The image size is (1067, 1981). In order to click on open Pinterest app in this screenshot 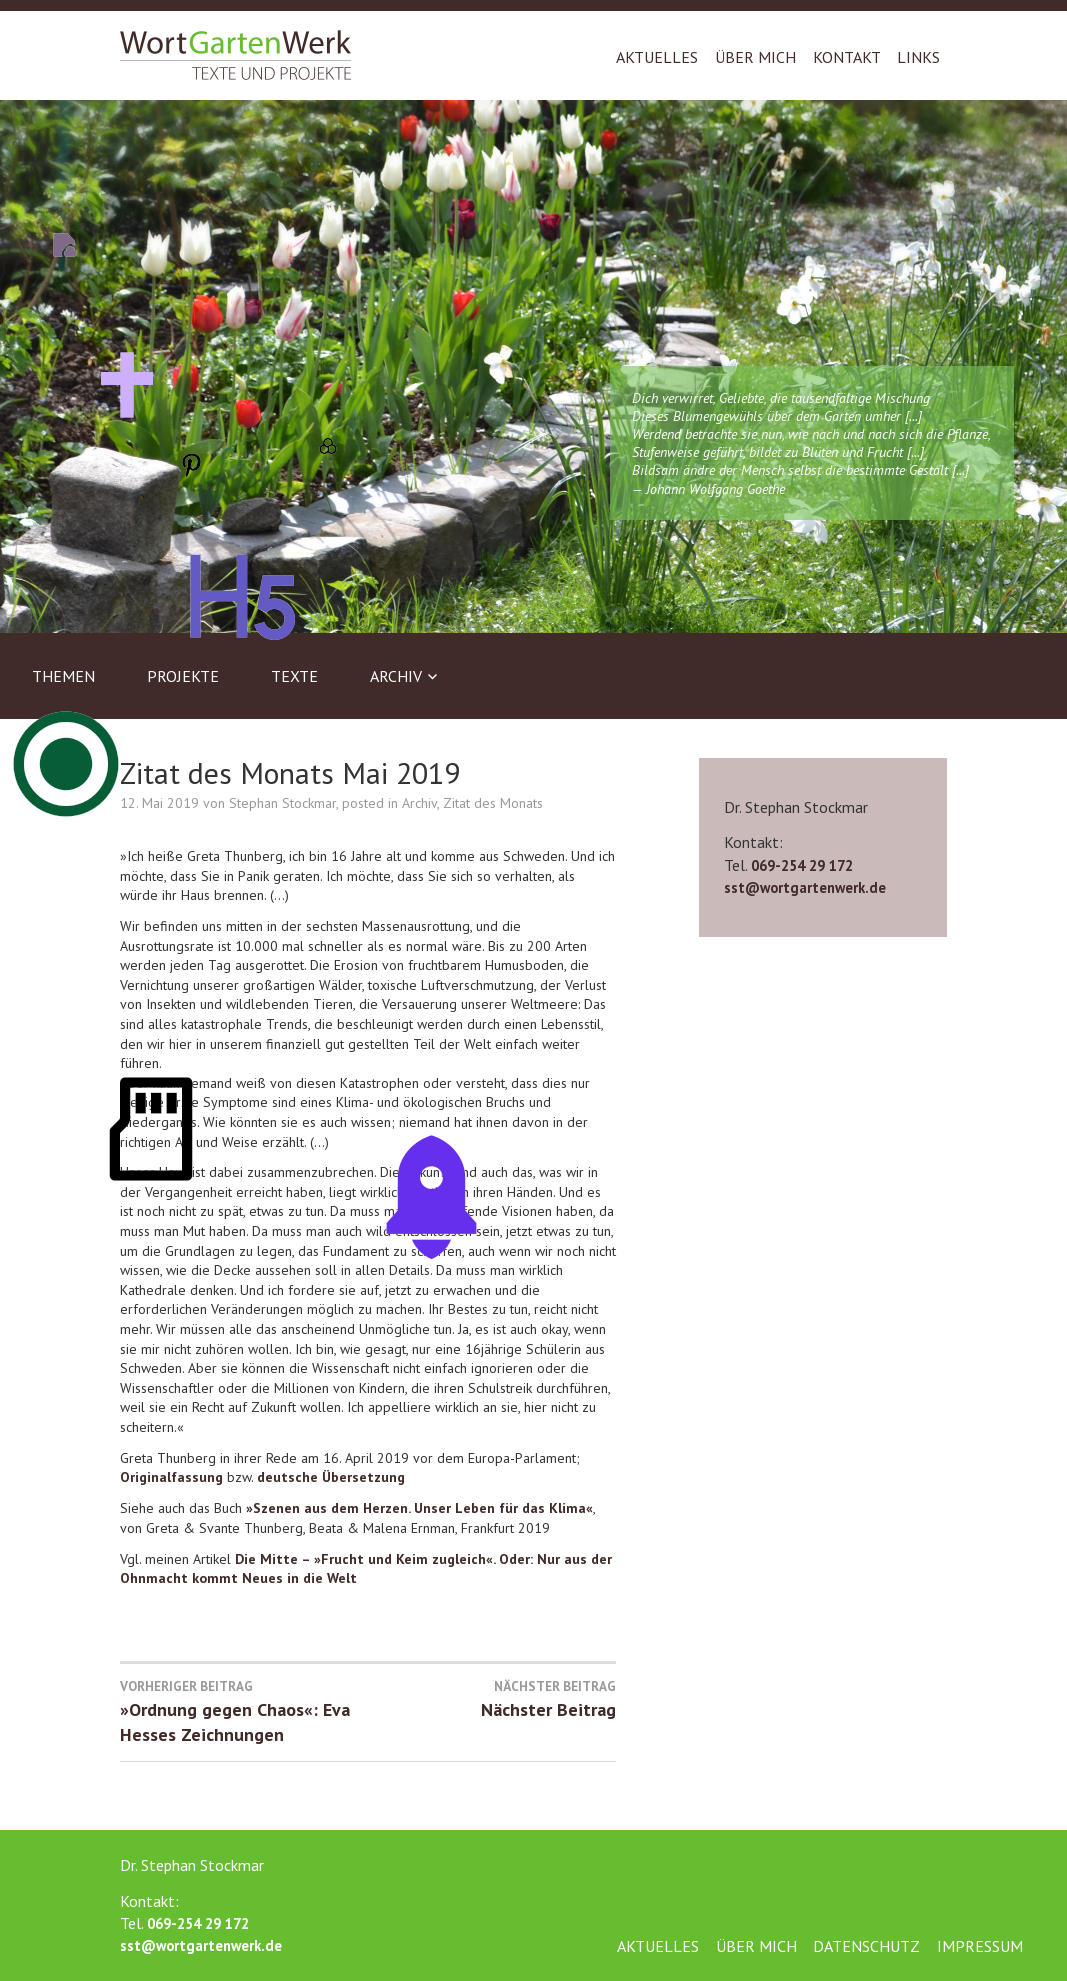, I will do `click(191, 465)`.